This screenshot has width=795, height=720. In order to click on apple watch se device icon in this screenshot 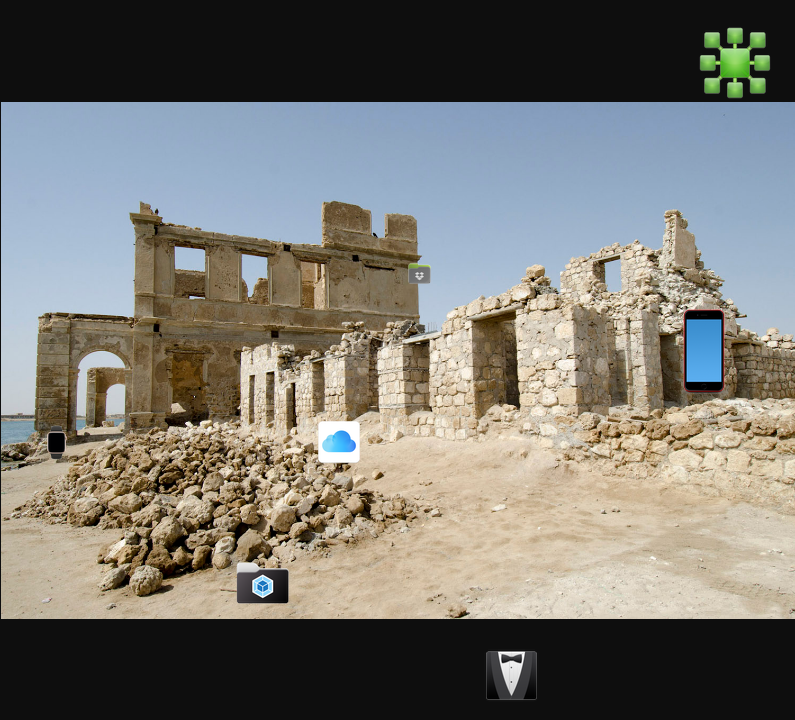, I will do `click(56, 442)`.